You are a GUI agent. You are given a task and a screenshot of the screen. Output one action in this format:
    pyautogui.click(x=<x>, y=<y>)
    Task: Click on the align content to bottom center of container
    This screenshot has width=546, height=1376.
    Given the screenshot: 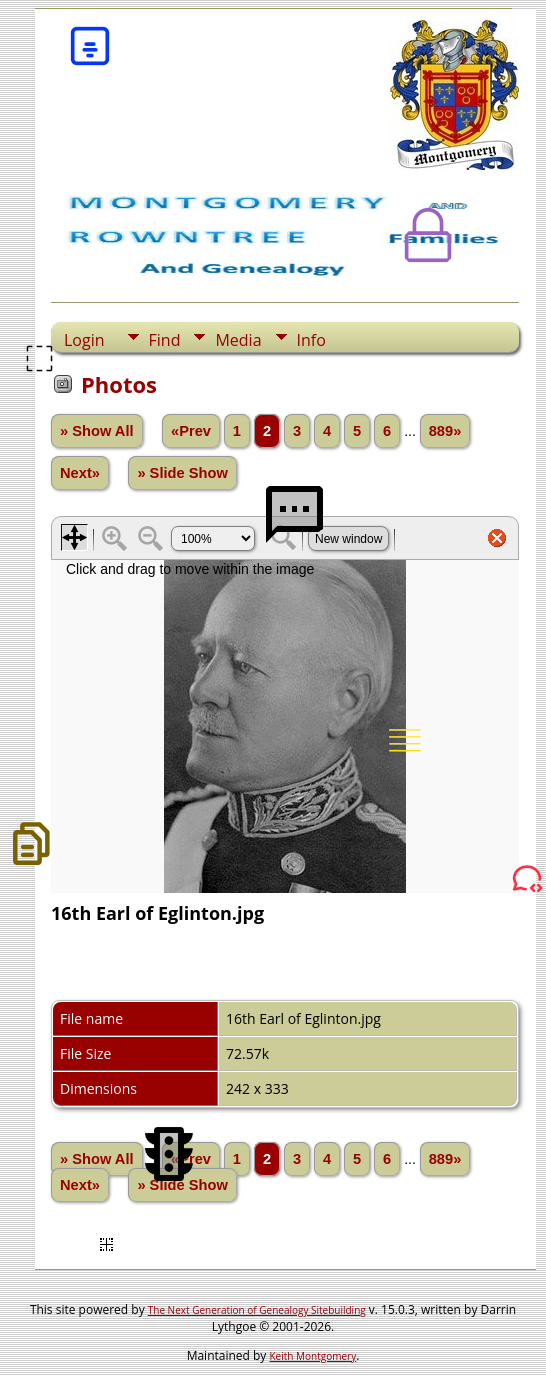 What is the action you would take?
    pyautogui.click(x=90, y=46)
    